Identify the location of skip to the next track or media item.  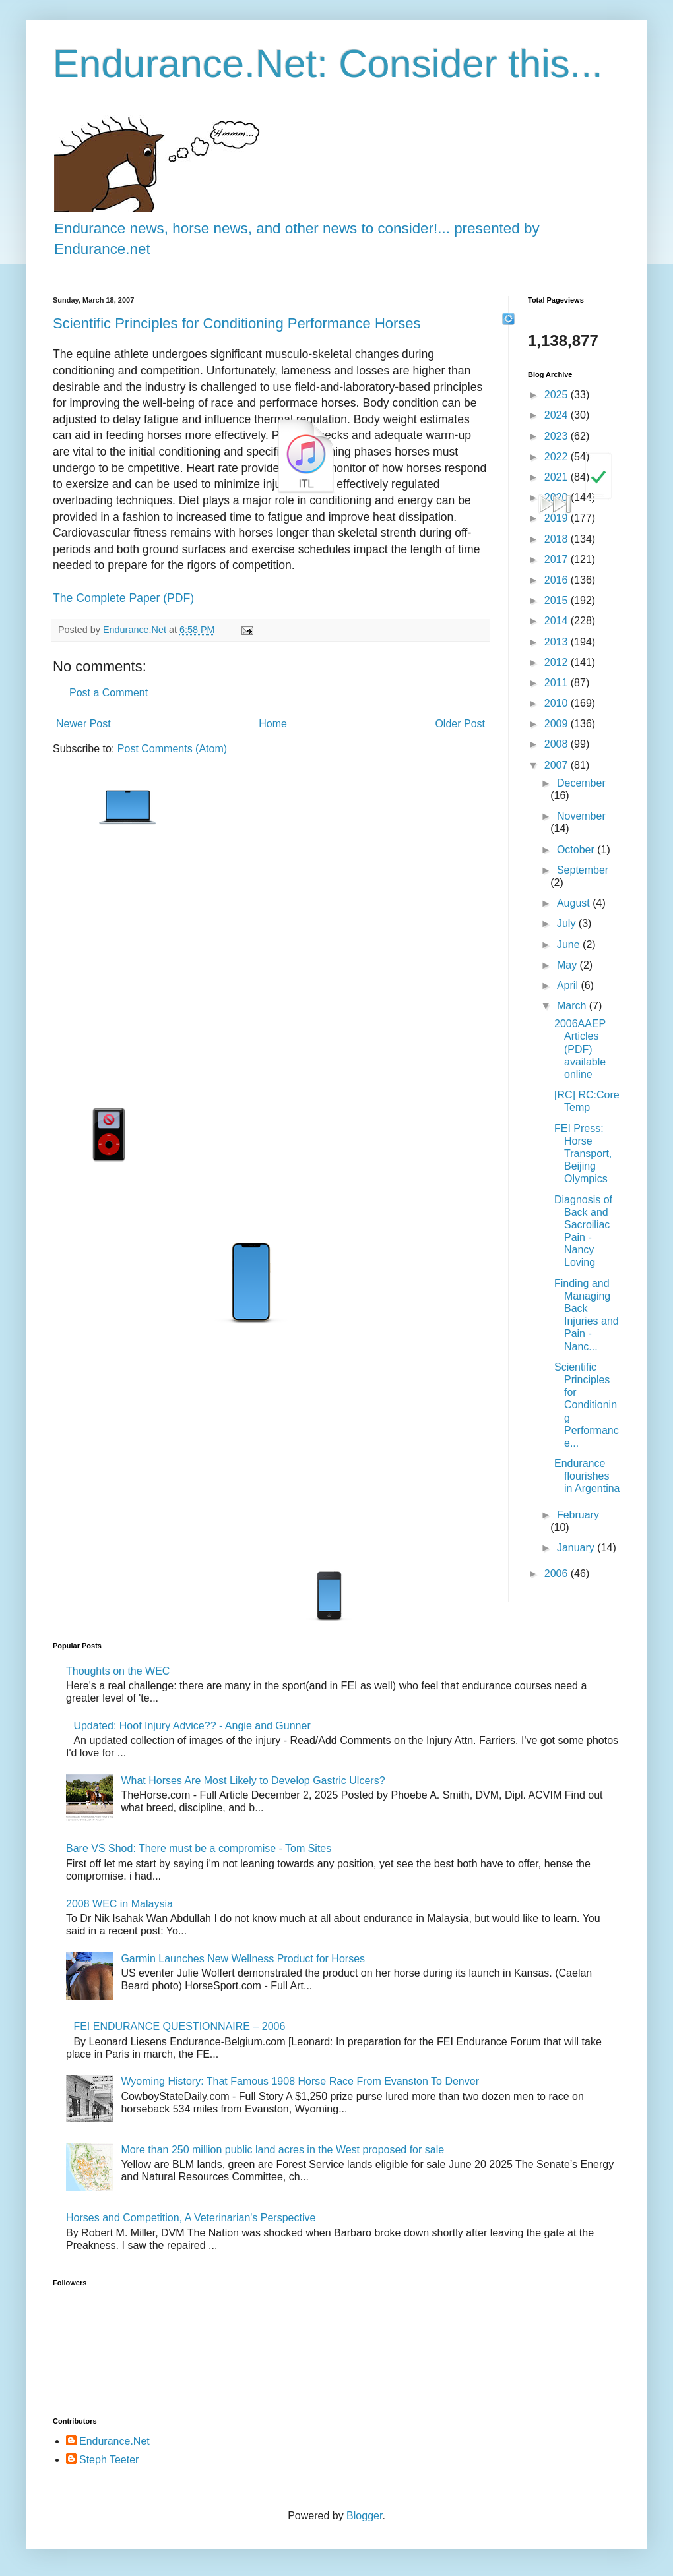
(555, 504).